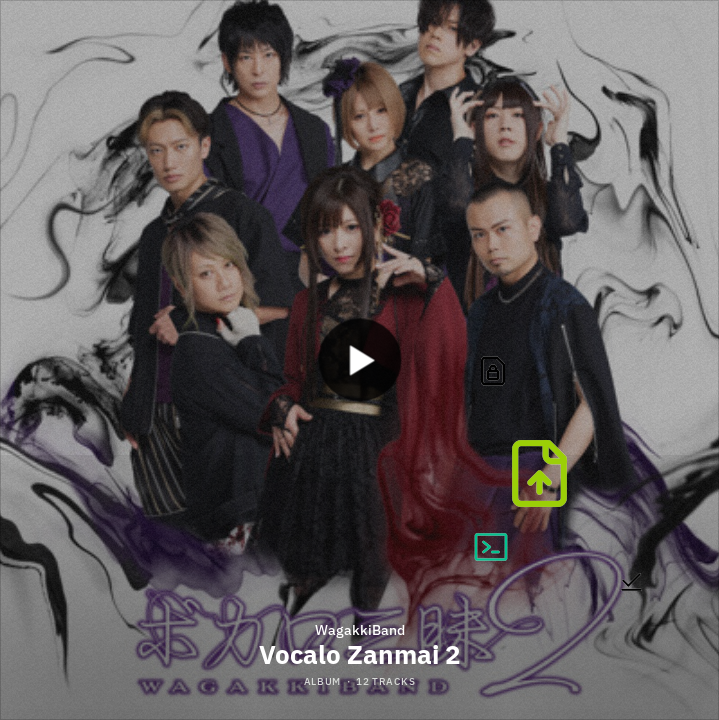 The width and height of the screenshot is (719, 720). I want to click on upload a file, so click(539, 473).